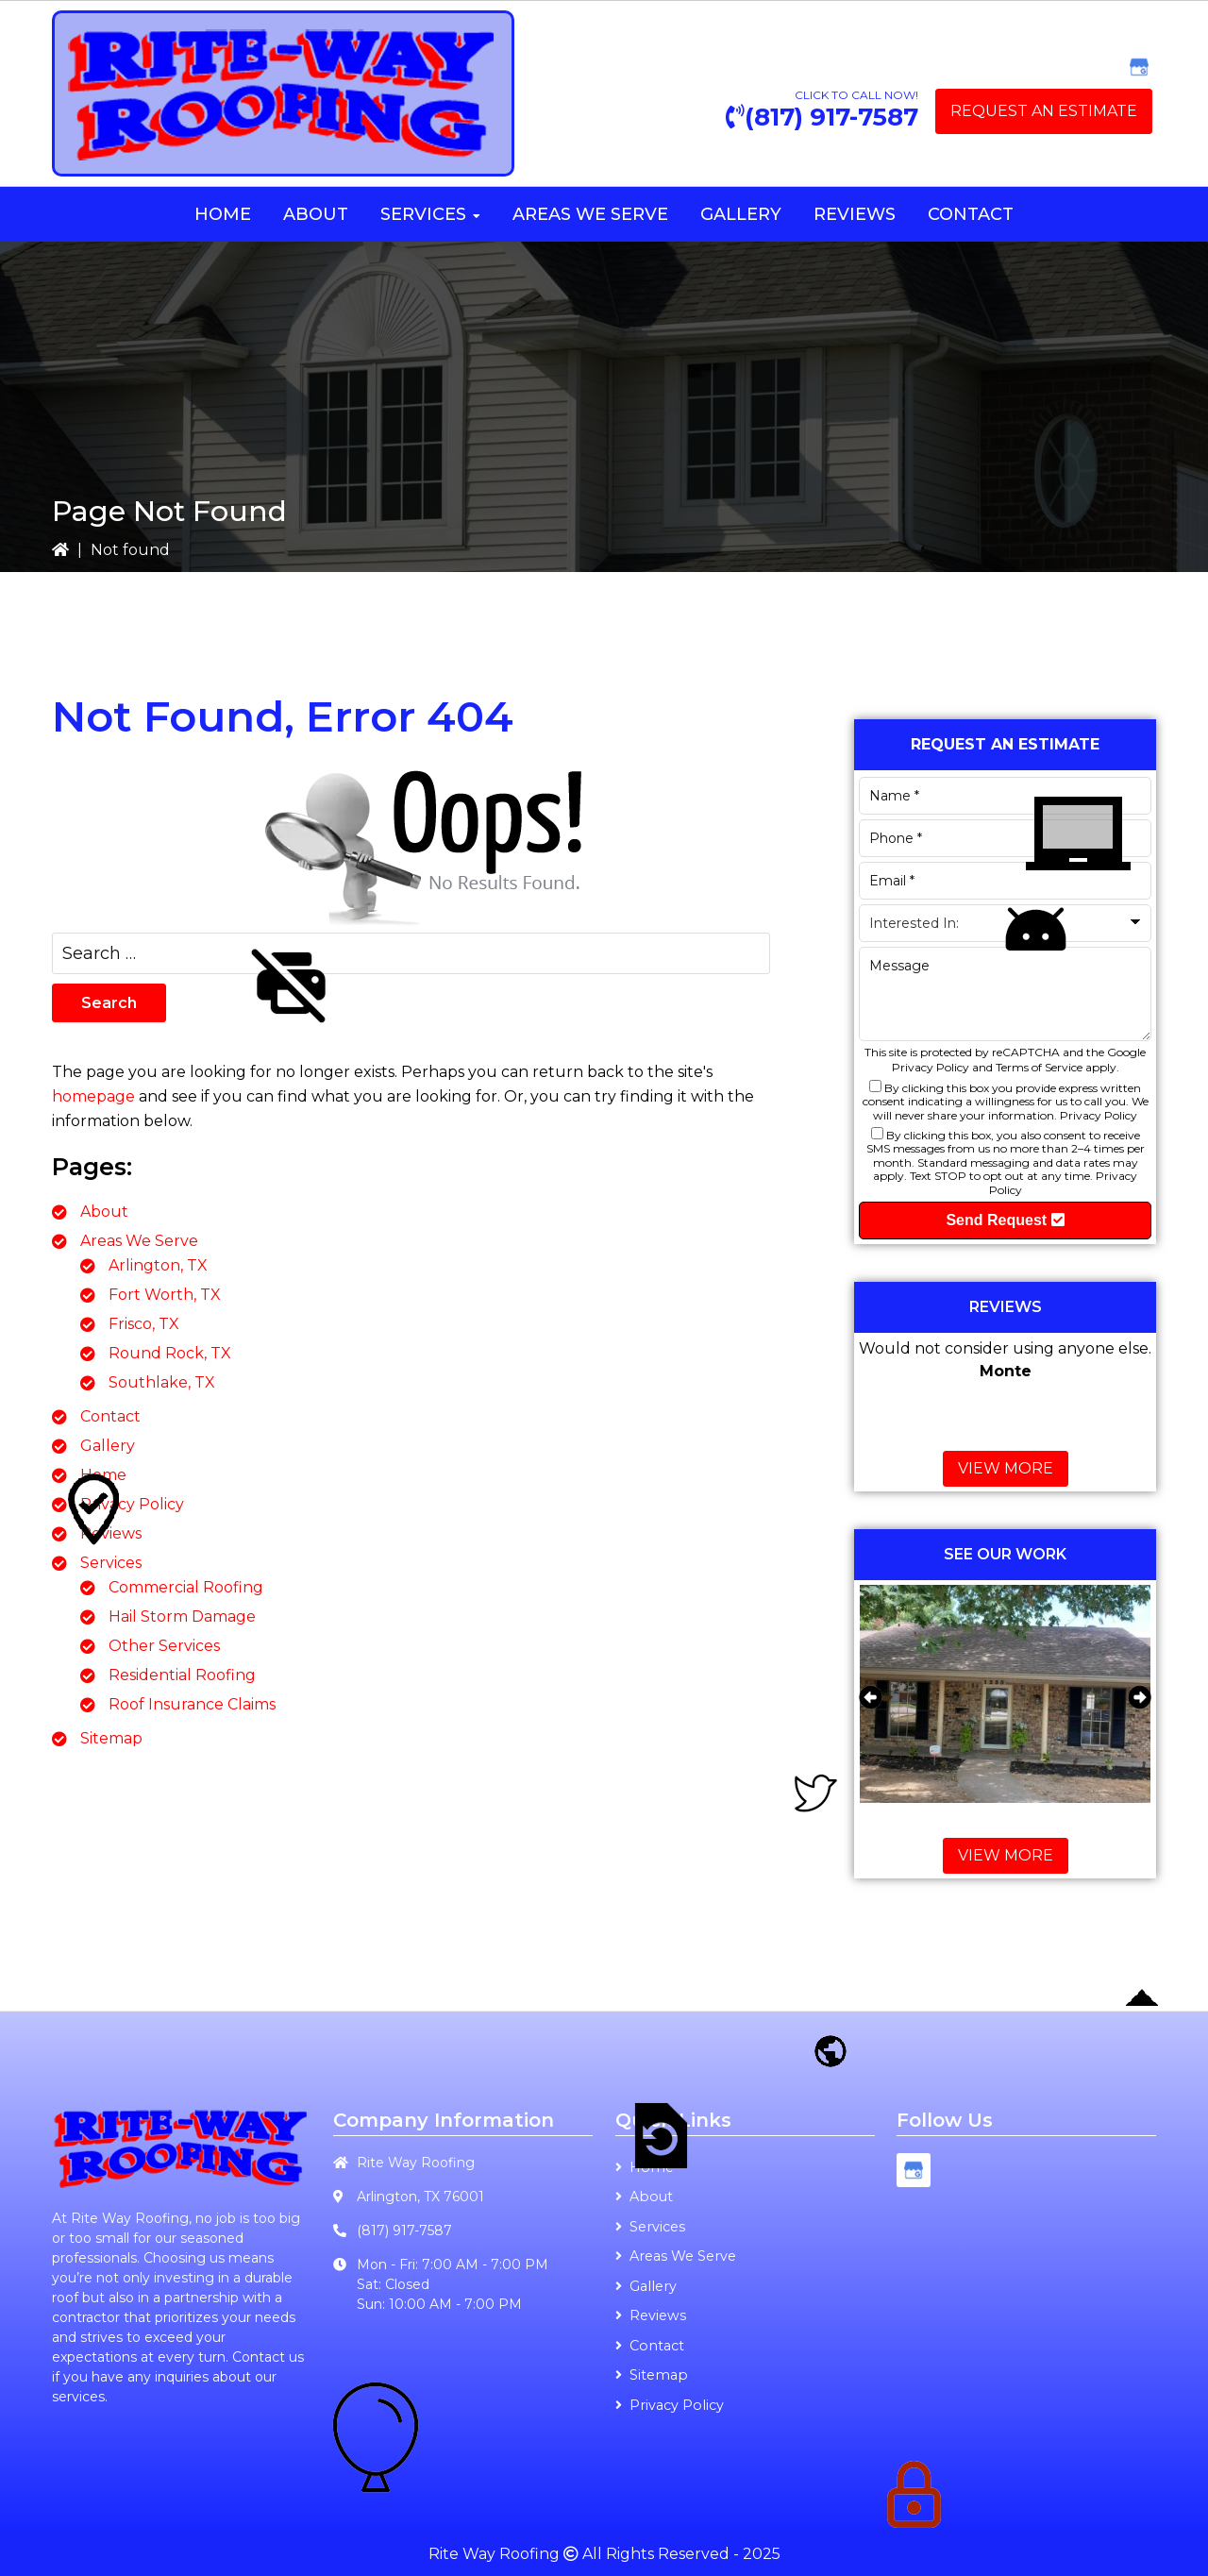 The image size is (1208, 2576). What do you see at coordinates (814, 1792) in the screenshot?
I see `share to twitter` at bounding box center [814, 1792].